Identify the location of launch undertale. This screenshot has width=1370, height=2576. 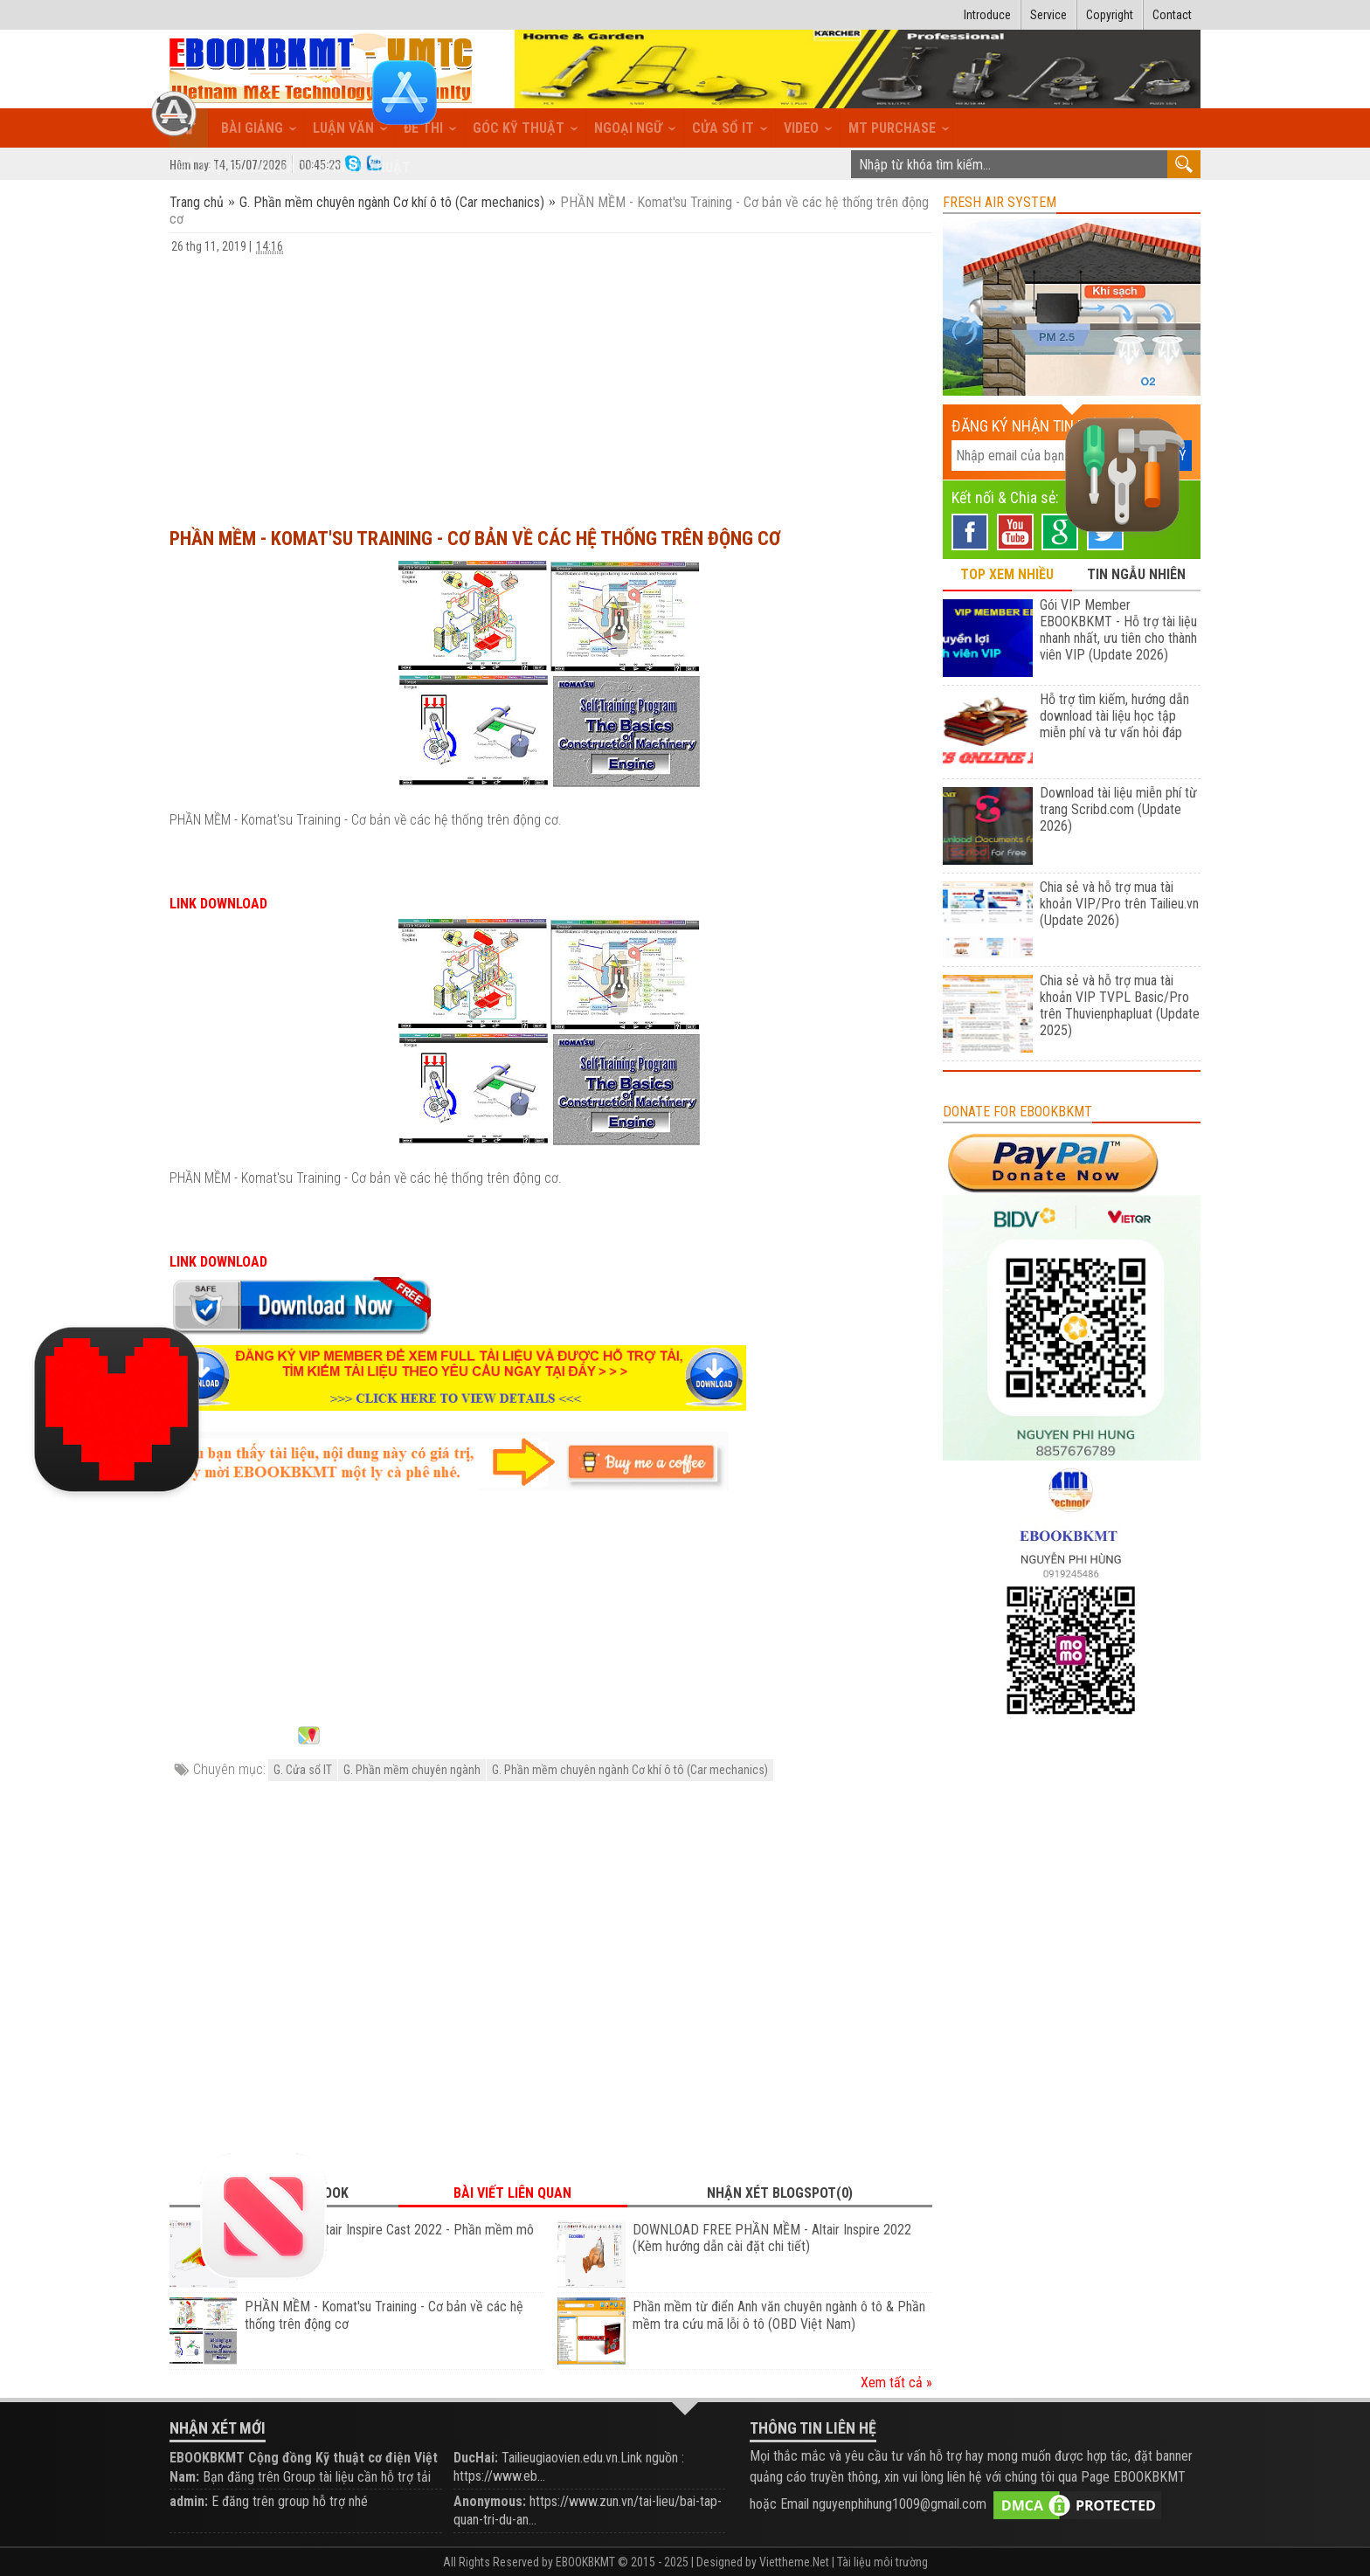
(116, 1409).